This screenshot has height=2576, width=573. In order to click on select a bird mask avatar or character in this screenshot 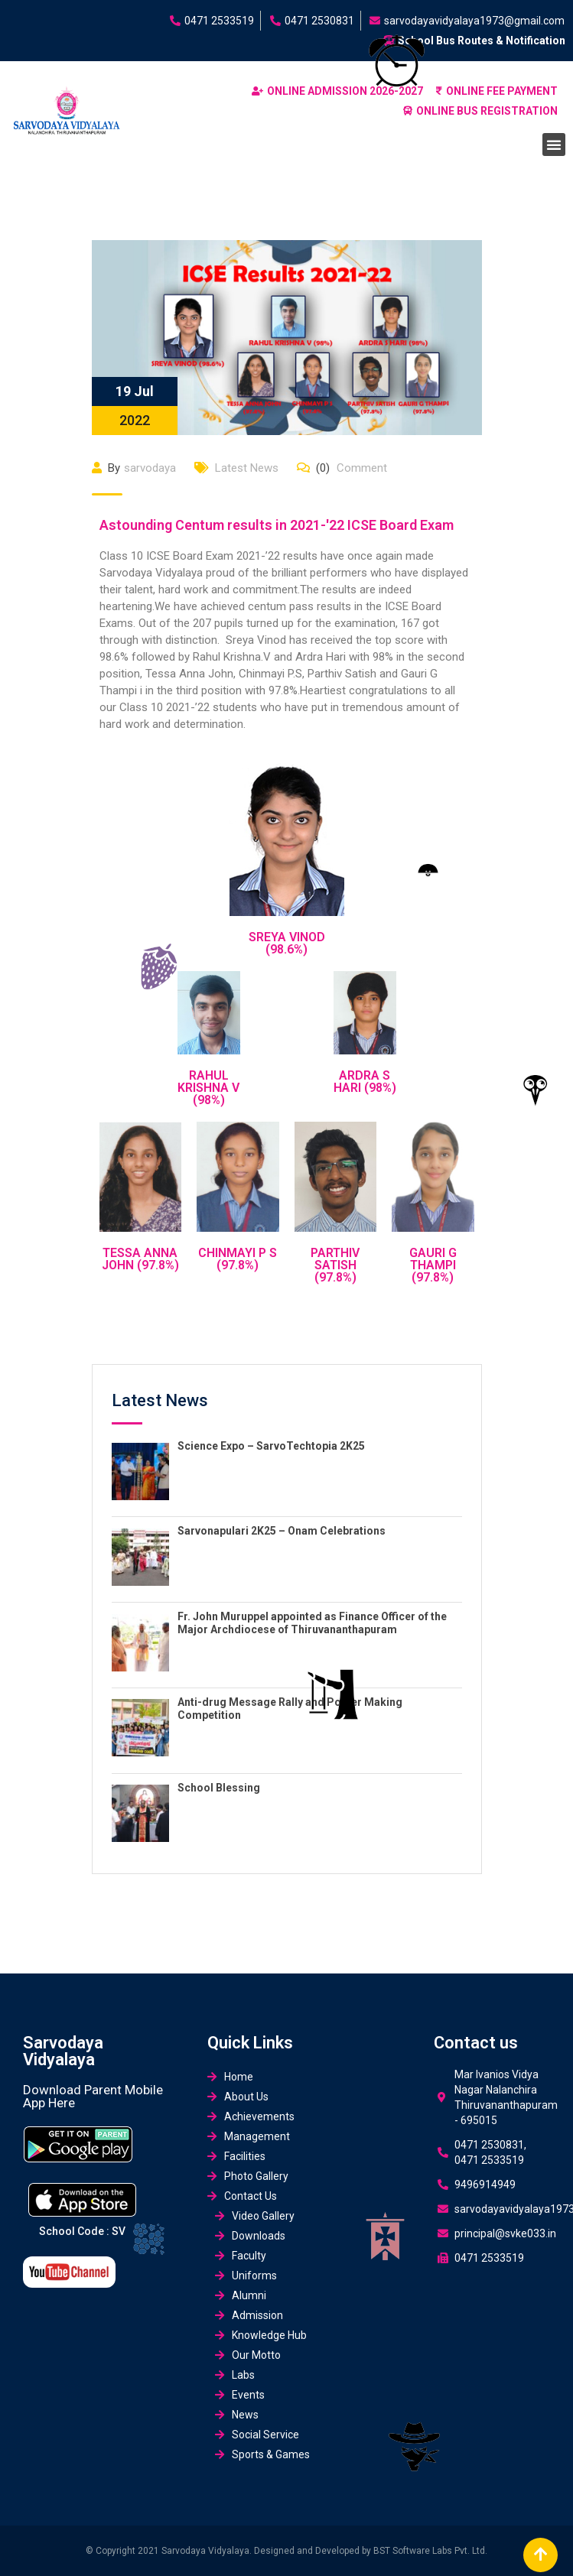, I will do `click(536, 1090)`.